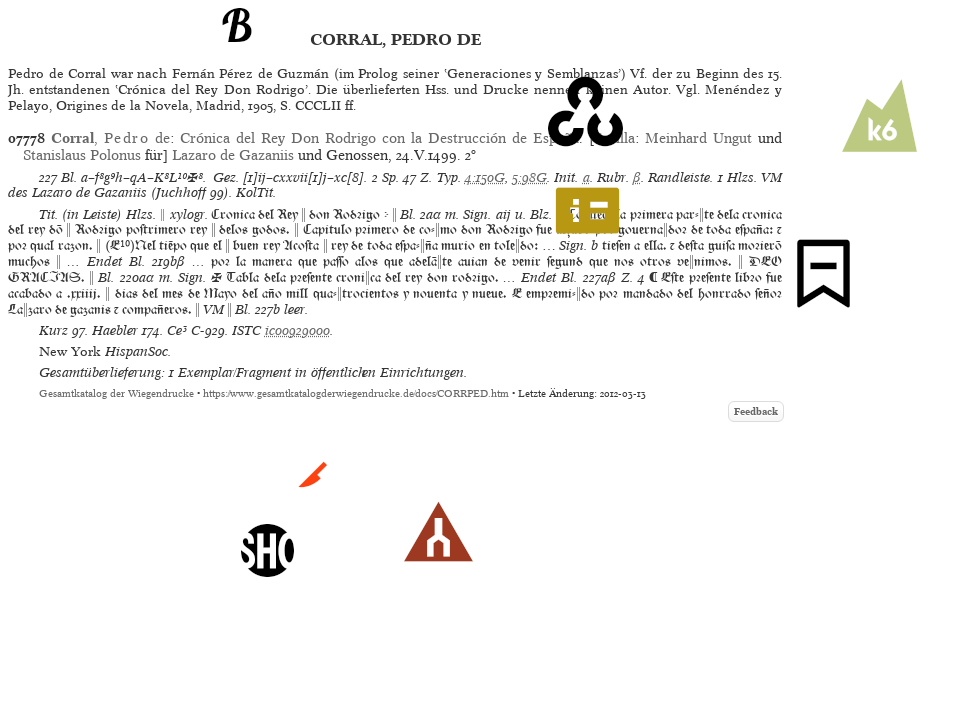 The height and width of the screenshot is (720, 958). Describe the element at coordinates (879, 115) in the screenshot. I see `k6 load testing tool logo` at that location.